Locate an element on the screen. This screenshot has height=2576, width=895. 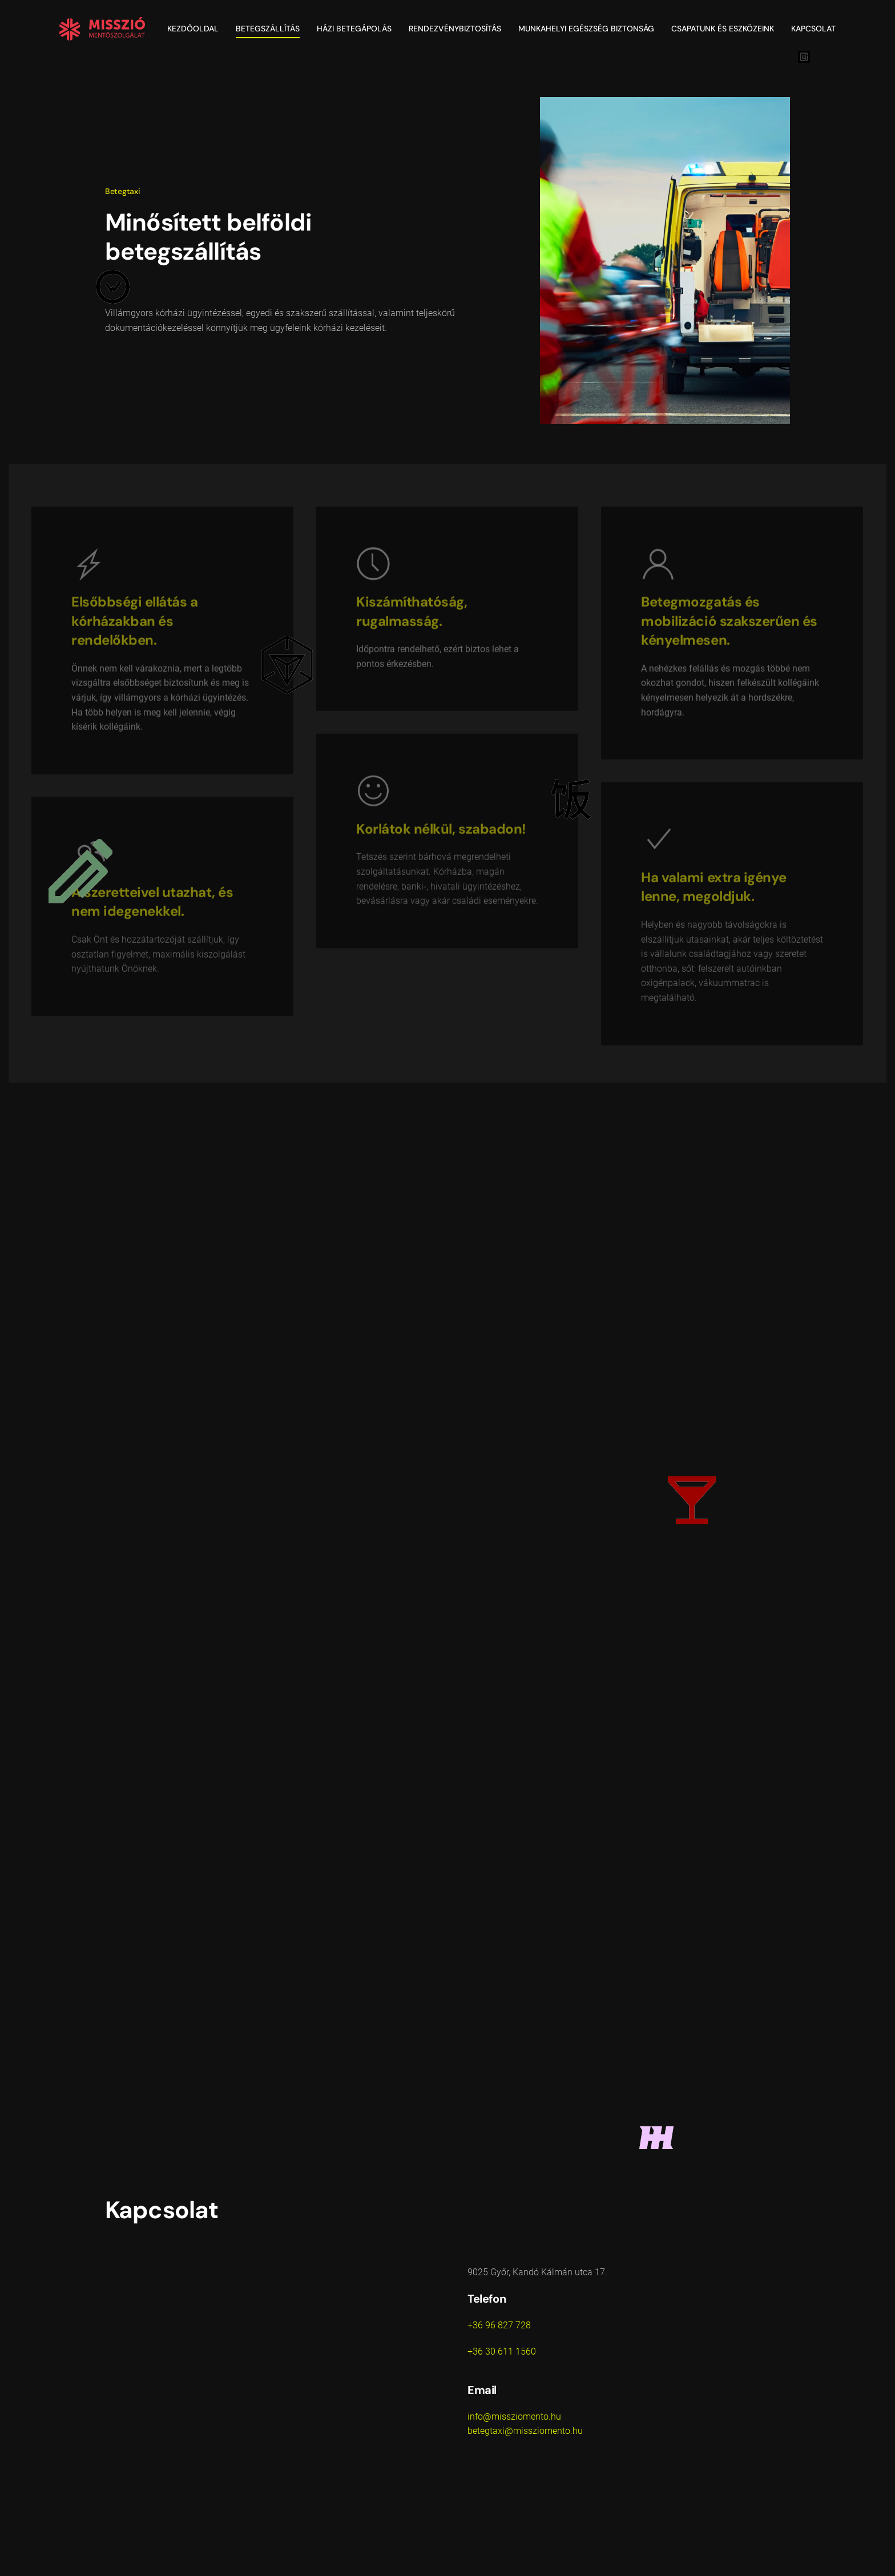
edit or compose new content is located at coordinates (79, 873).